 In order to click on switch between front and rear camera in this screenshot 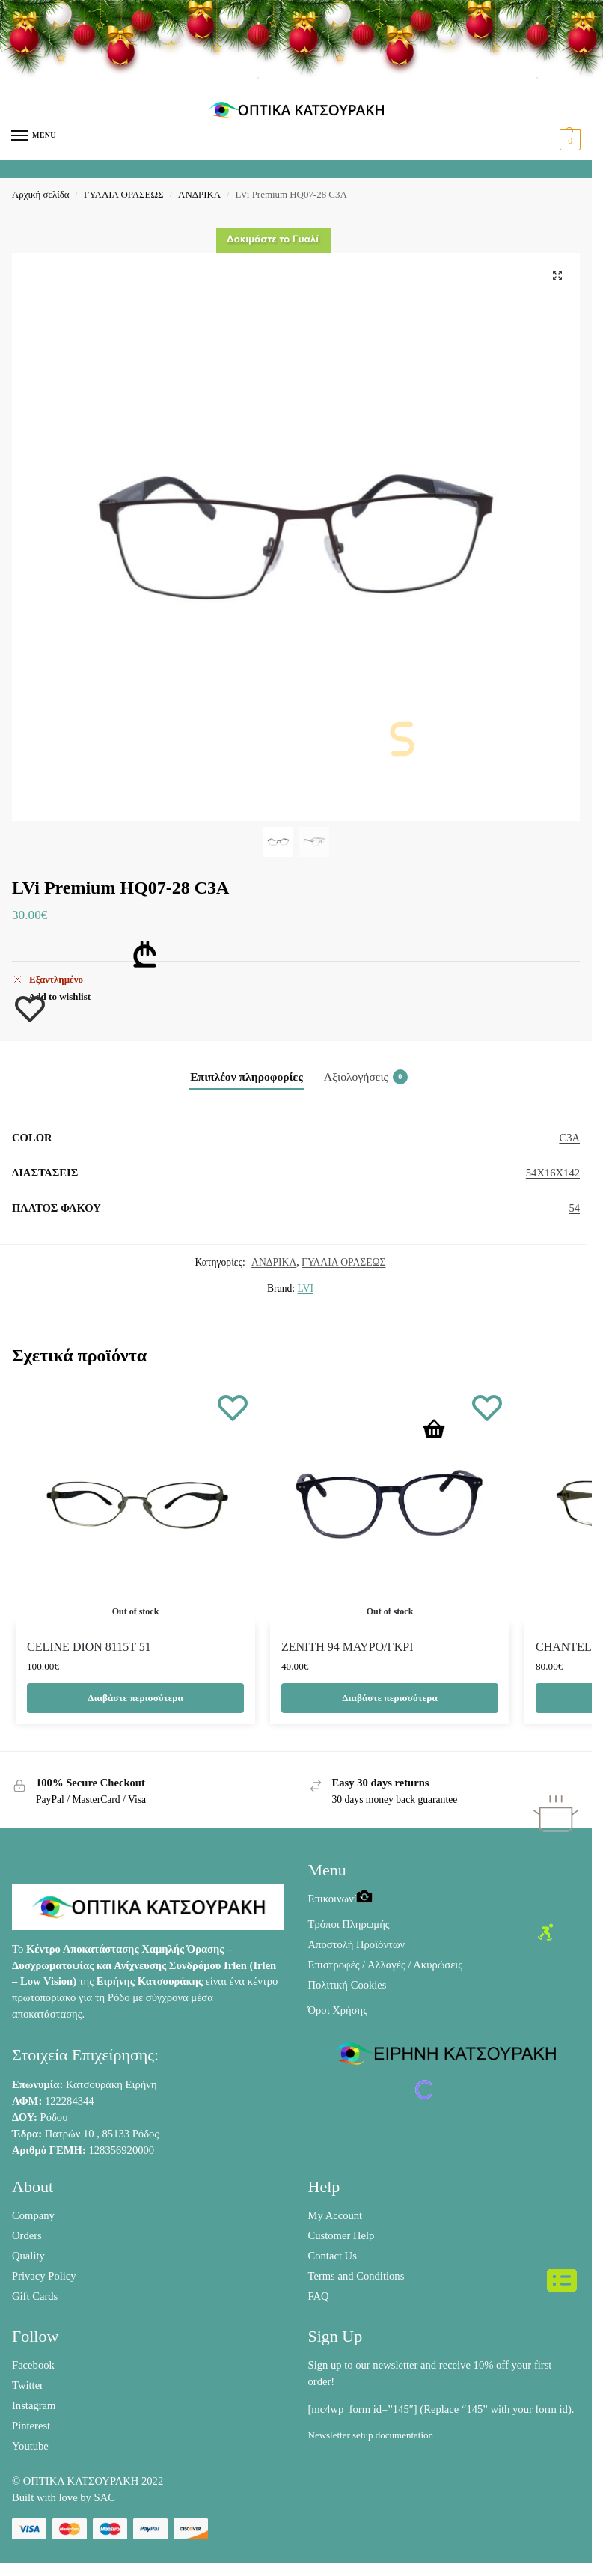, I will do `click(364, 1896)`.